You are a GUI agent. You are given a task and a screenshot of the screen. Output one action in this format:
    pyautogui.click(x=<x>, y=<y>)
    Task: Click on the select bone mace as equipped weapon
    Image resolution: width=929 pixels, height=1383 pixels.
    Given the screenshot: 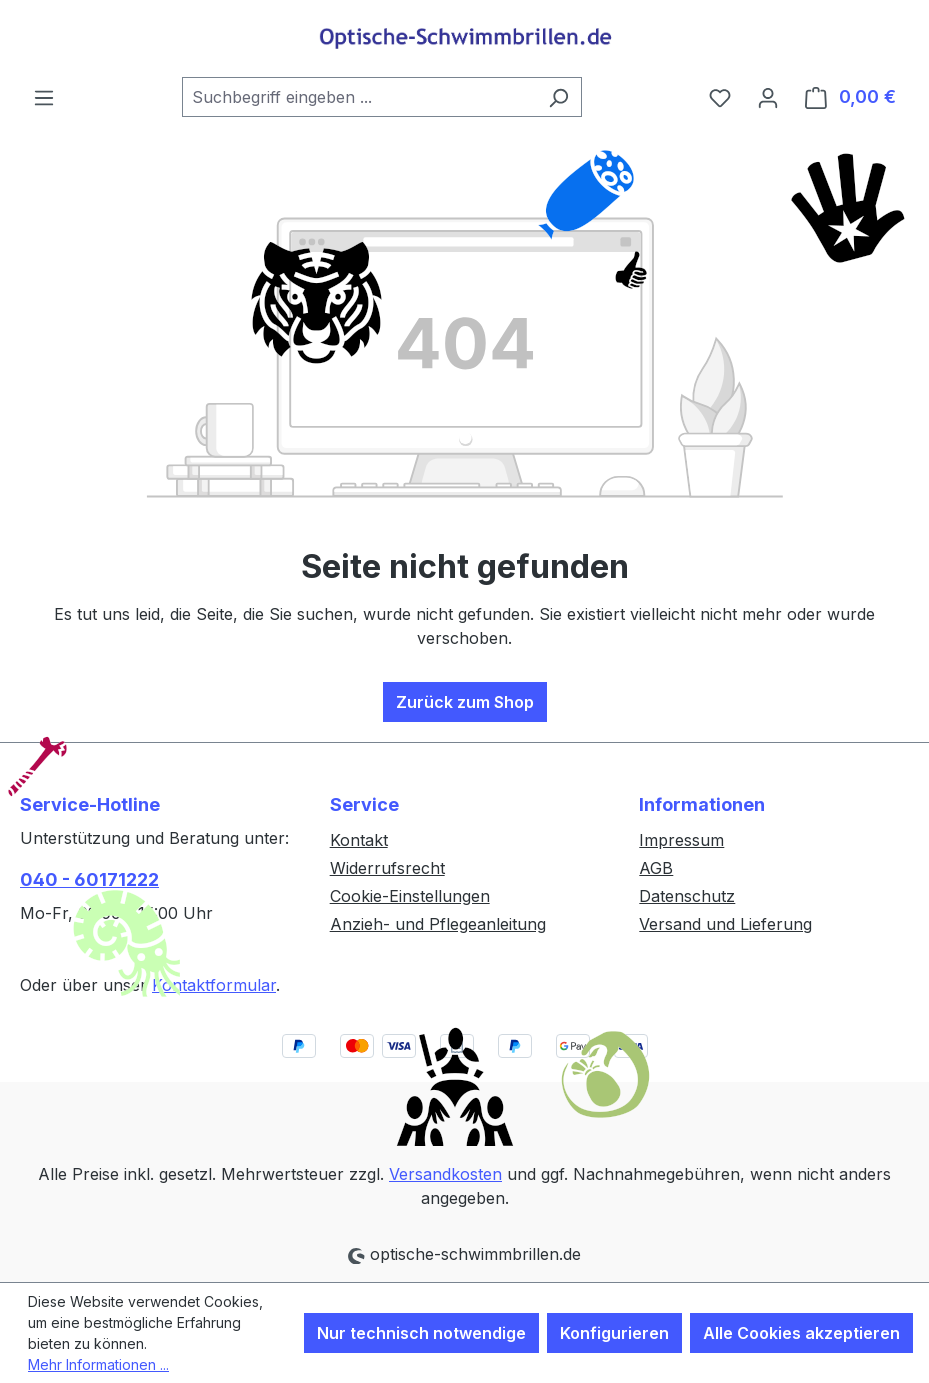 What is the action you would take?
    pyautogui.click(x=37, y=766)
    